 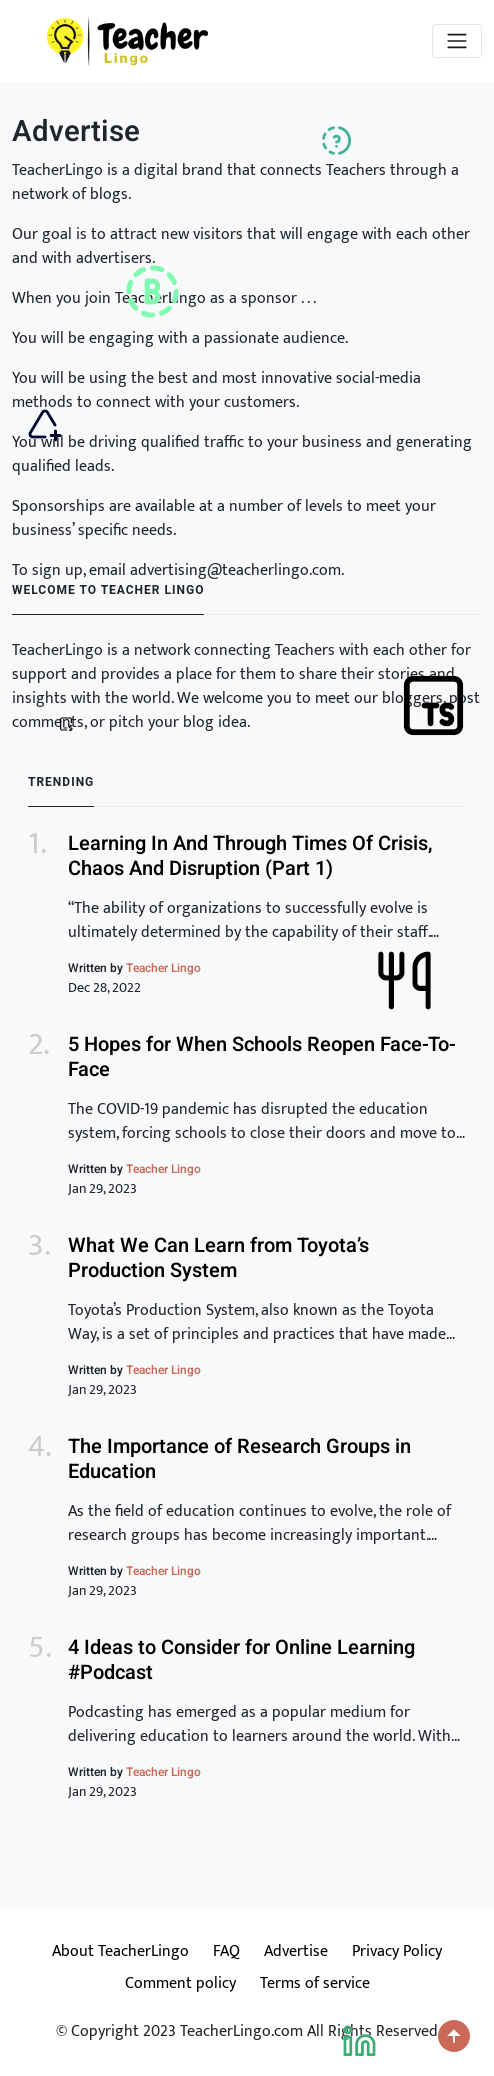 What do you see at coordinates (66, 724) in the screenshot?
I see `view tablet payment or pricing options` at bounding box center [66, 724].